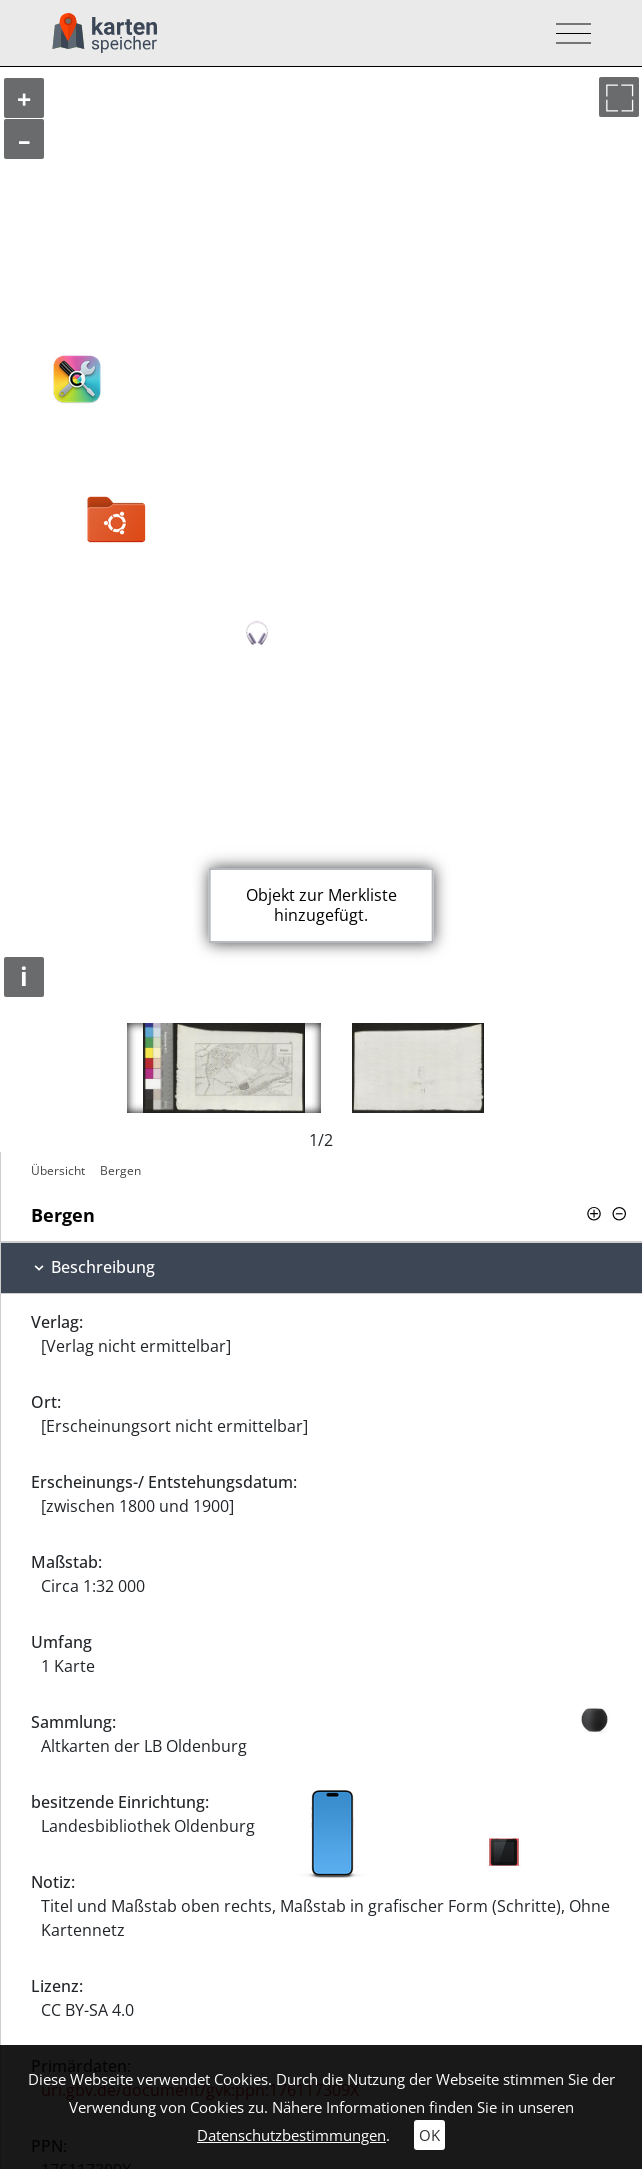 The image size is (642, 2169). What do you see at coordinates (332, 1834) in the screenshot?
I see `iPhone 15 Pro device icon` at bounding box center [332, 1834].